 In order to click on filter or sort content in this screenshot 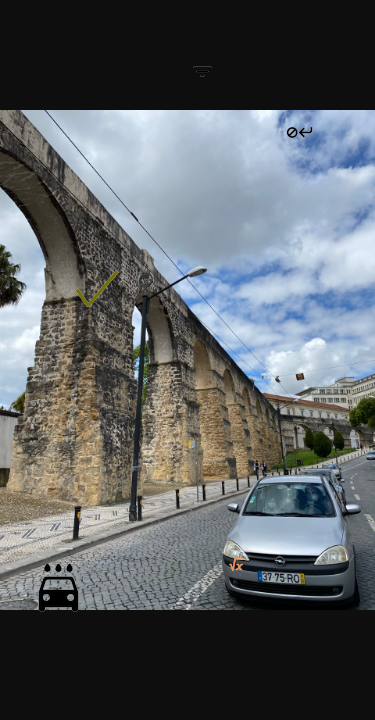, I will do `click(202, 71)`.